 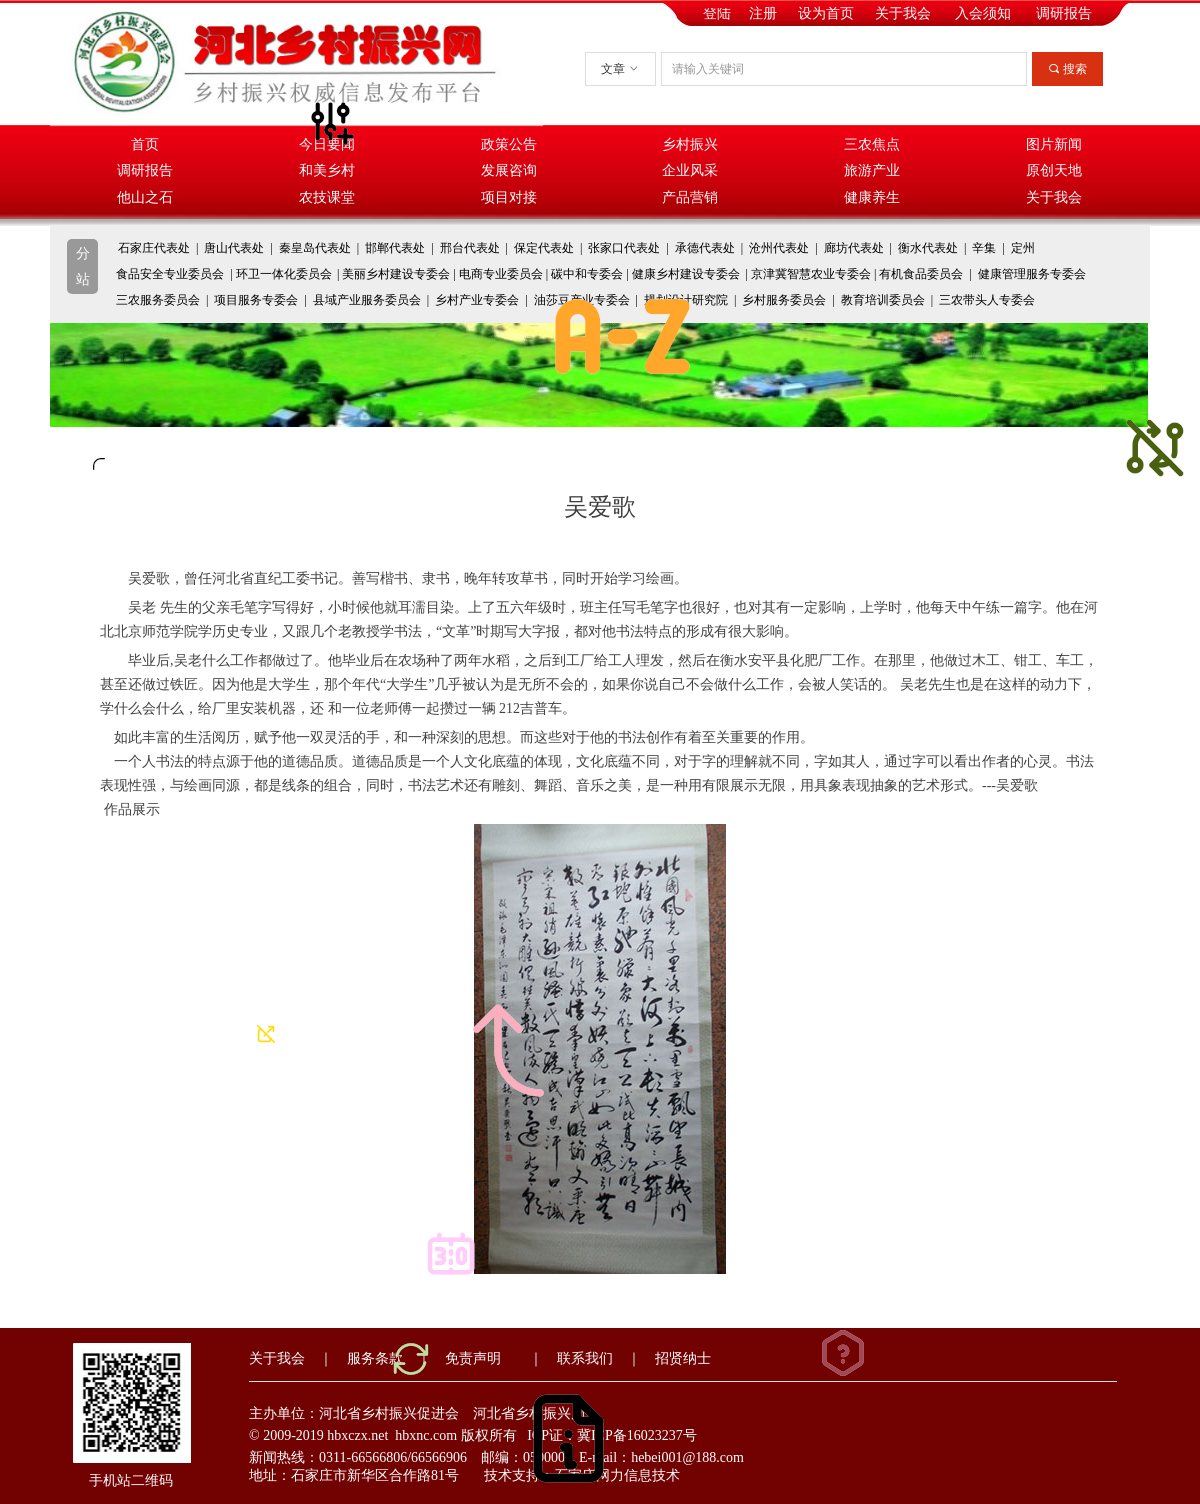 I want to click on refresh or reload content, so click(x=411, y=1359).